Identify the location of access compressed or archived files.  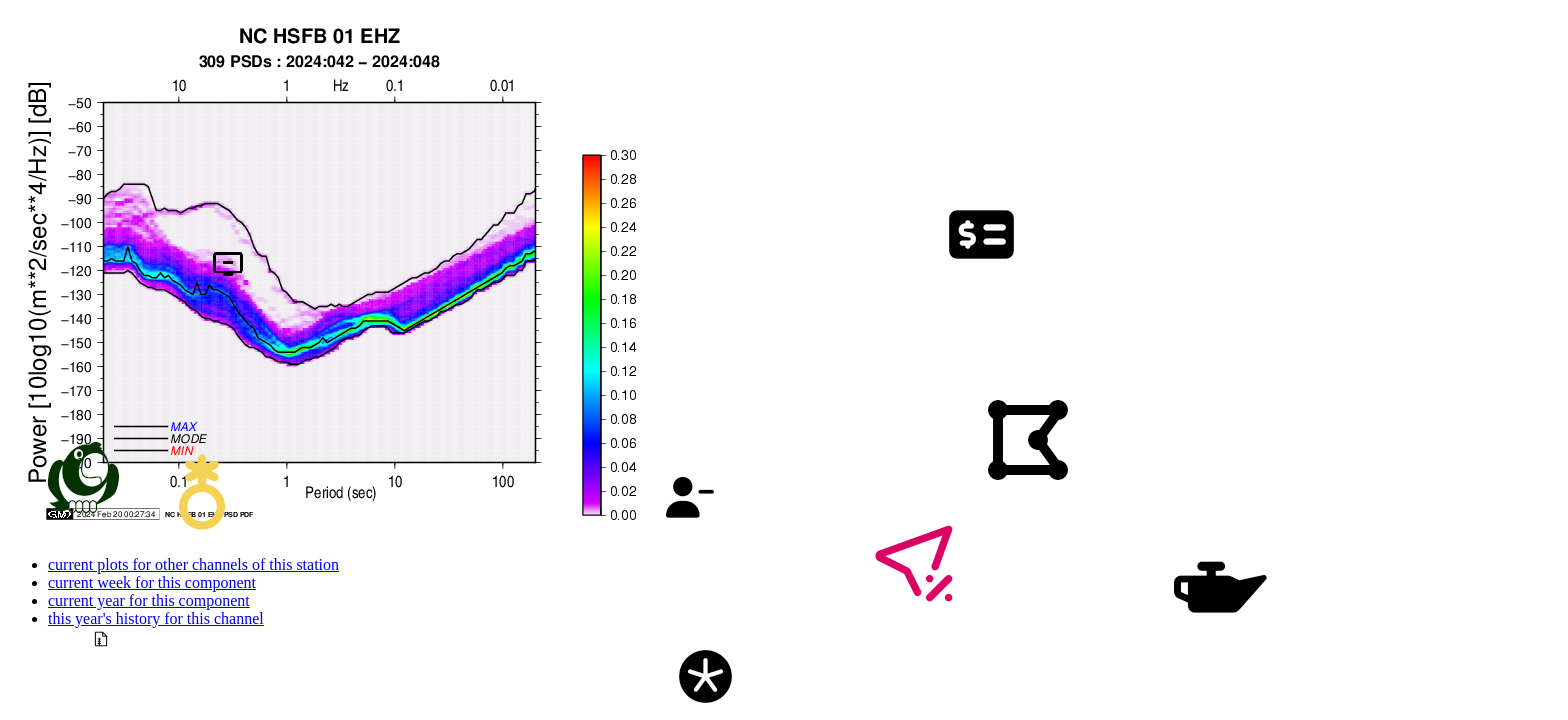
(101, 639).